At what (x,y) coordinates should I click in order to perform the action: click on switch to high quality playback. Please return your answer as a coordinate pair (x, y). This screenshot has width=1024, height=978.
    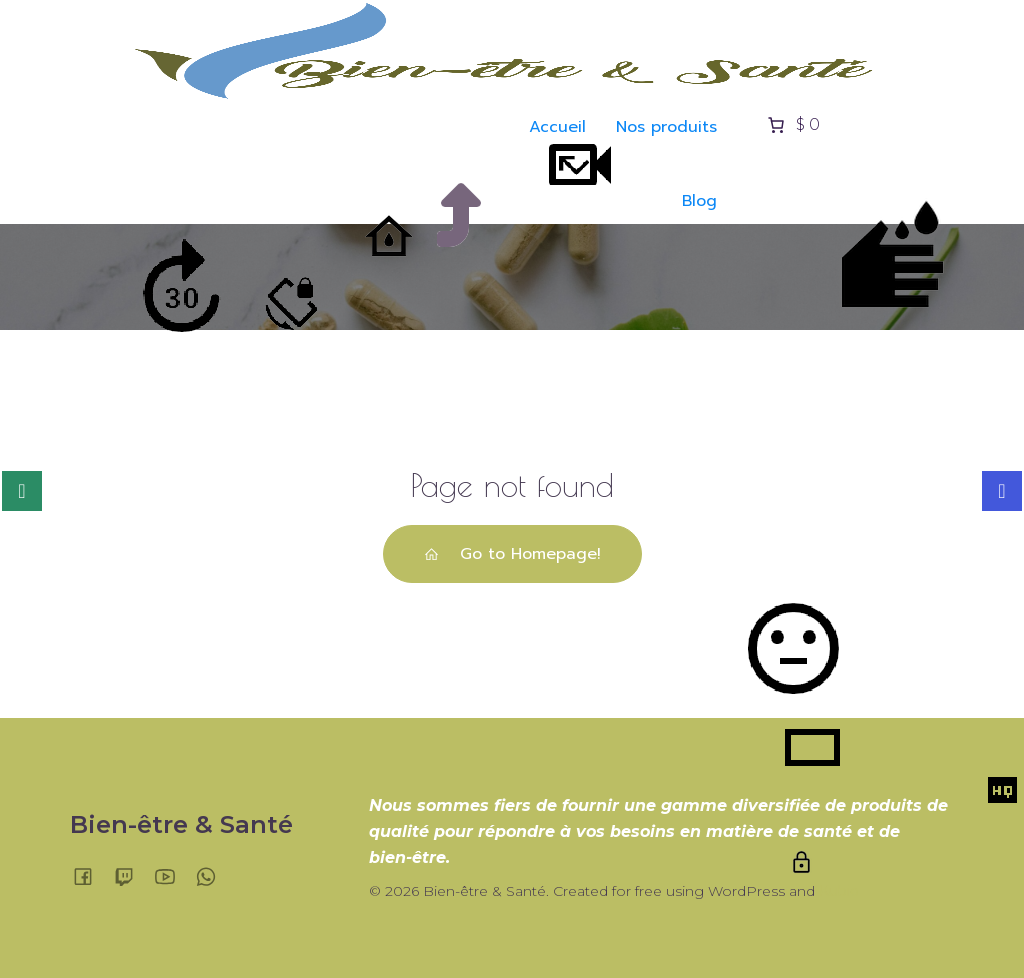
    Looking at the image, I should click on (1002, 790).